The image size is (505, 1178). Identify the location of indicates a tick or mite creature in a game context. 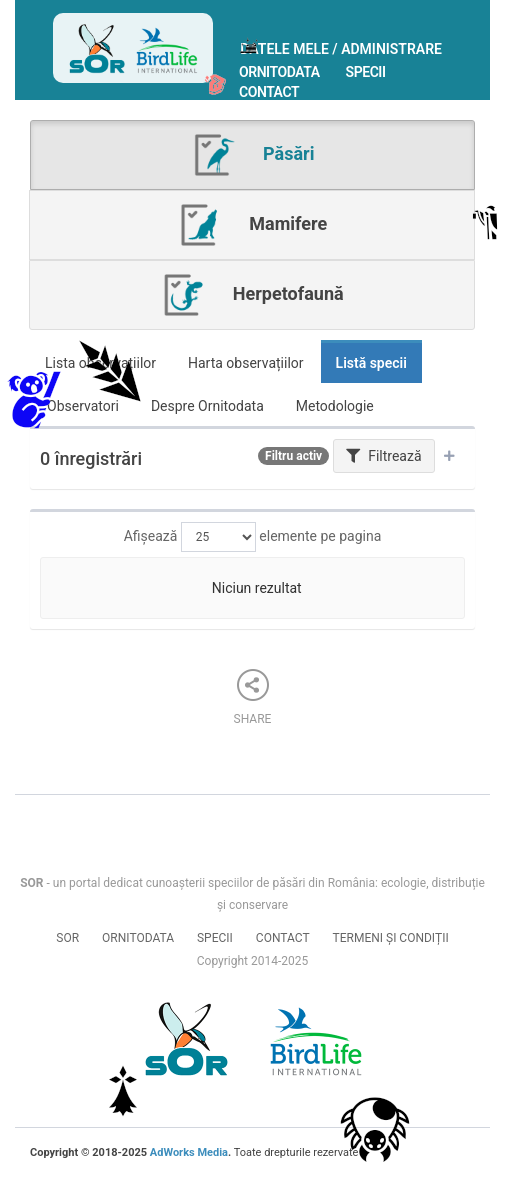
(374, 1130).